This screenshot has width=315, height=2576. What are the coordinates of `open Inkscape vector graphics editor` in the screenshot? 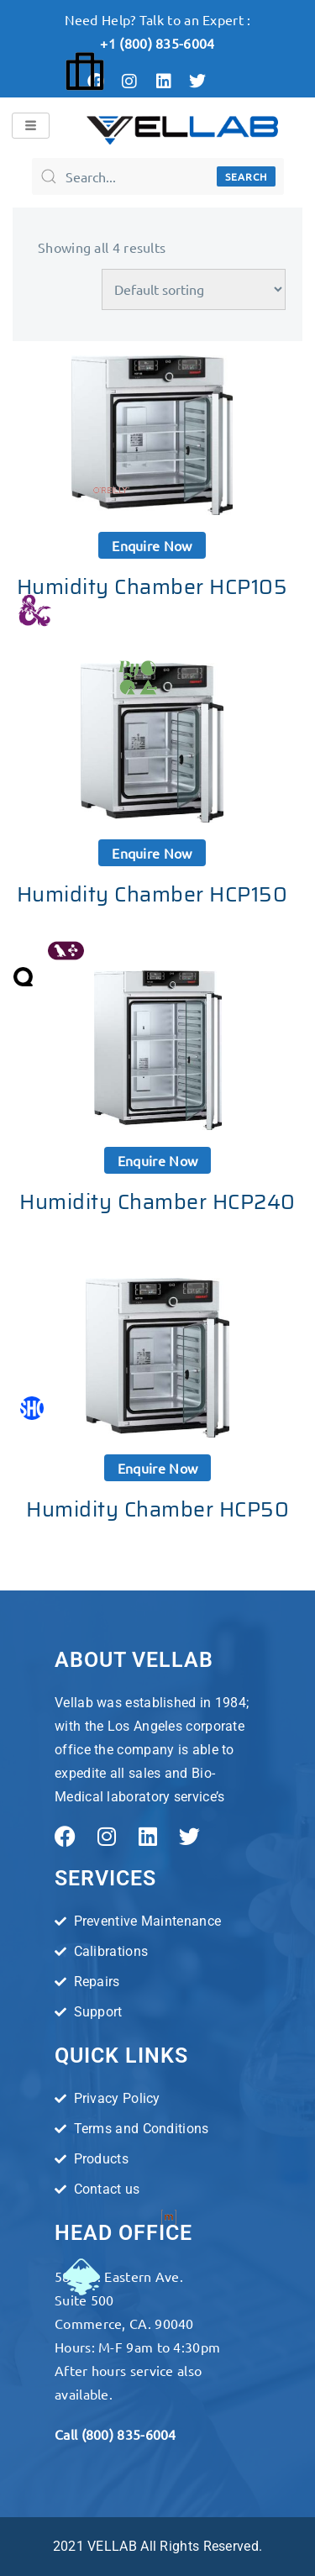 It's located at (81, 2277).